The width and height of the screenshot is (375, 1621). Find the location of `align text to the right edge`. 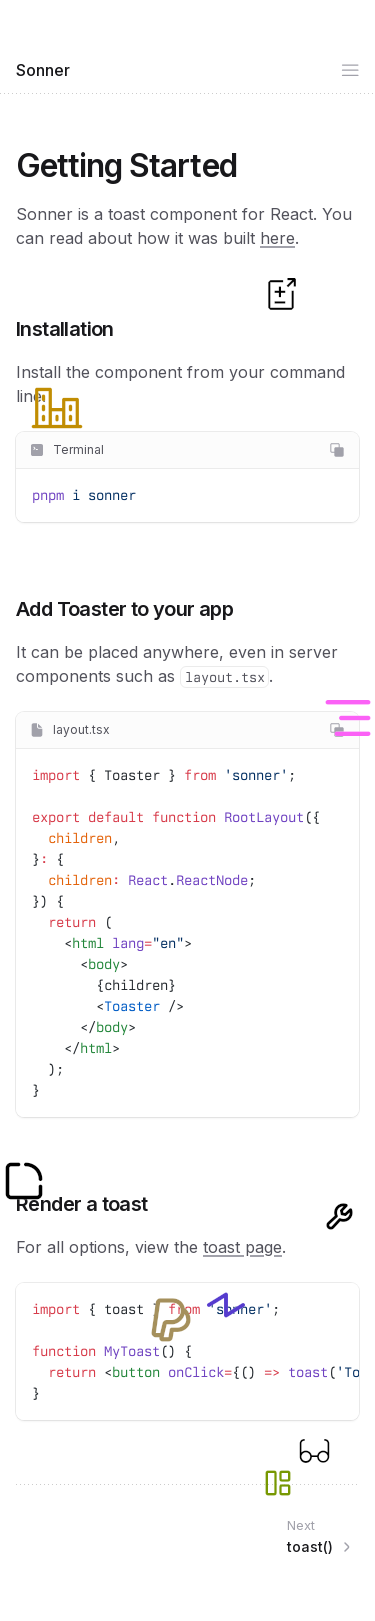

align text to the right edge is located at coordinates (348, 718).